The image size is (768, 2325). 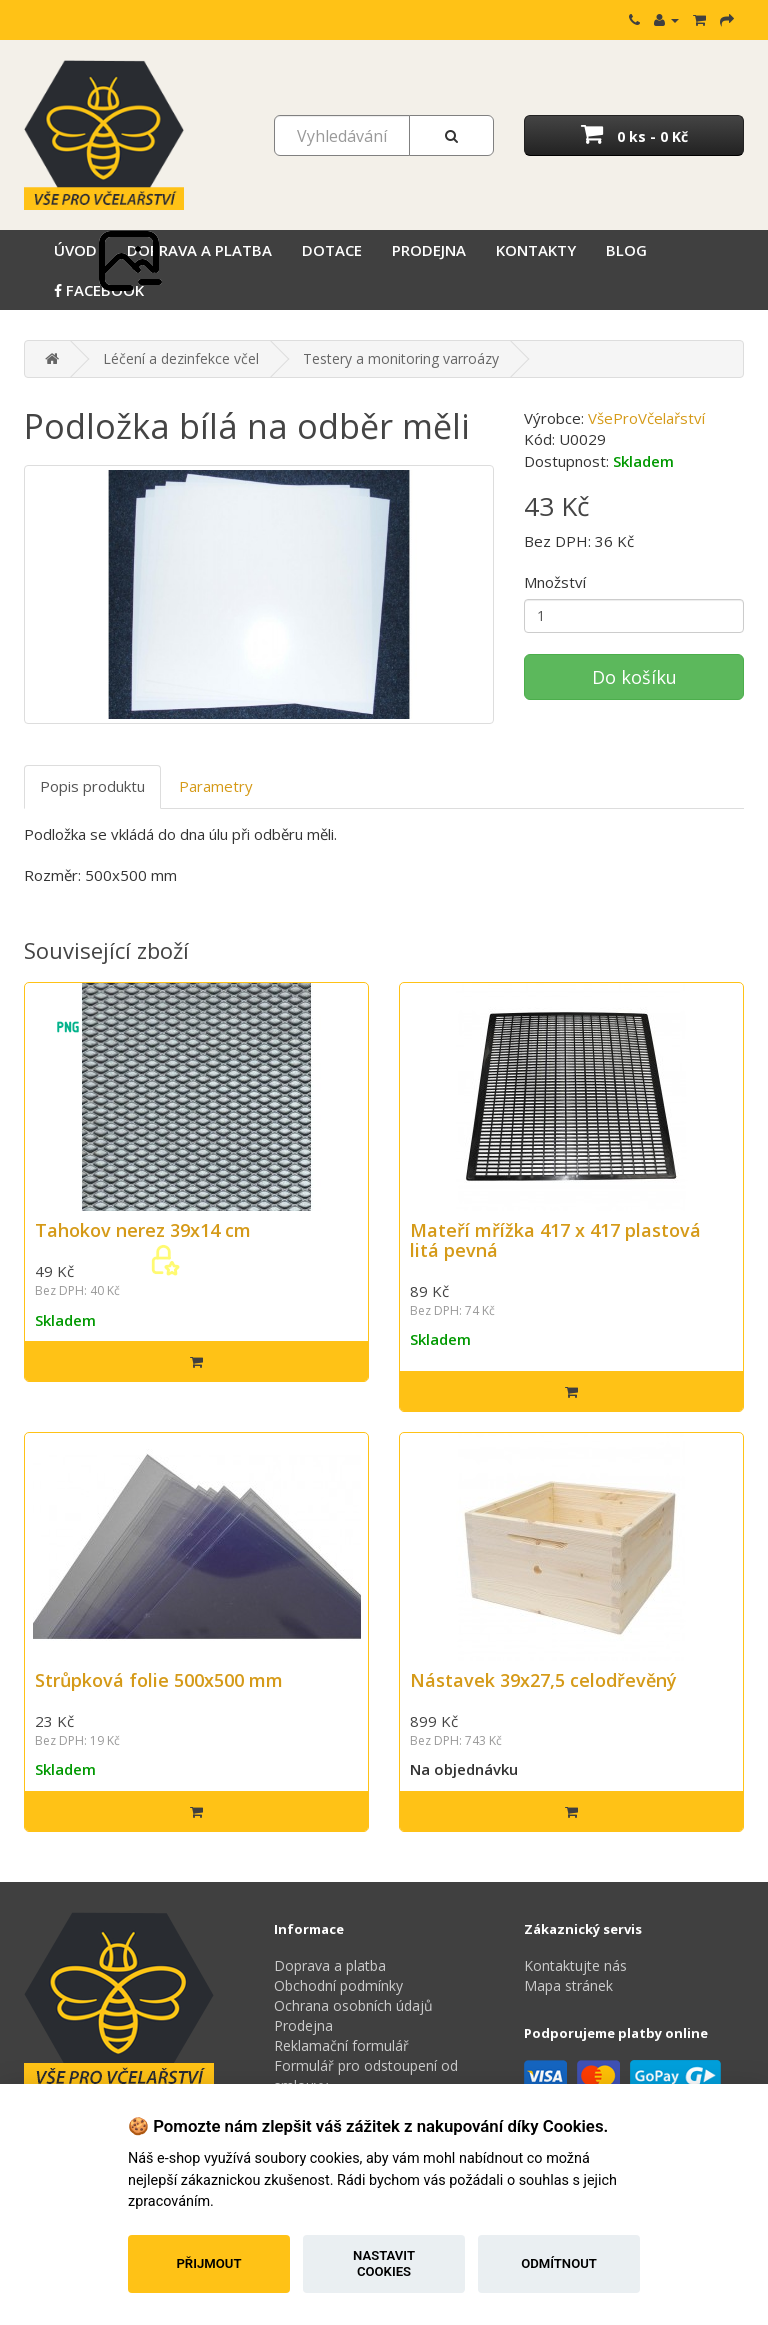 What do you see at coordinates (68, 1027) in the screenshot?
I see `indicates a PNG image file type` at bounding box center [68, 1027].